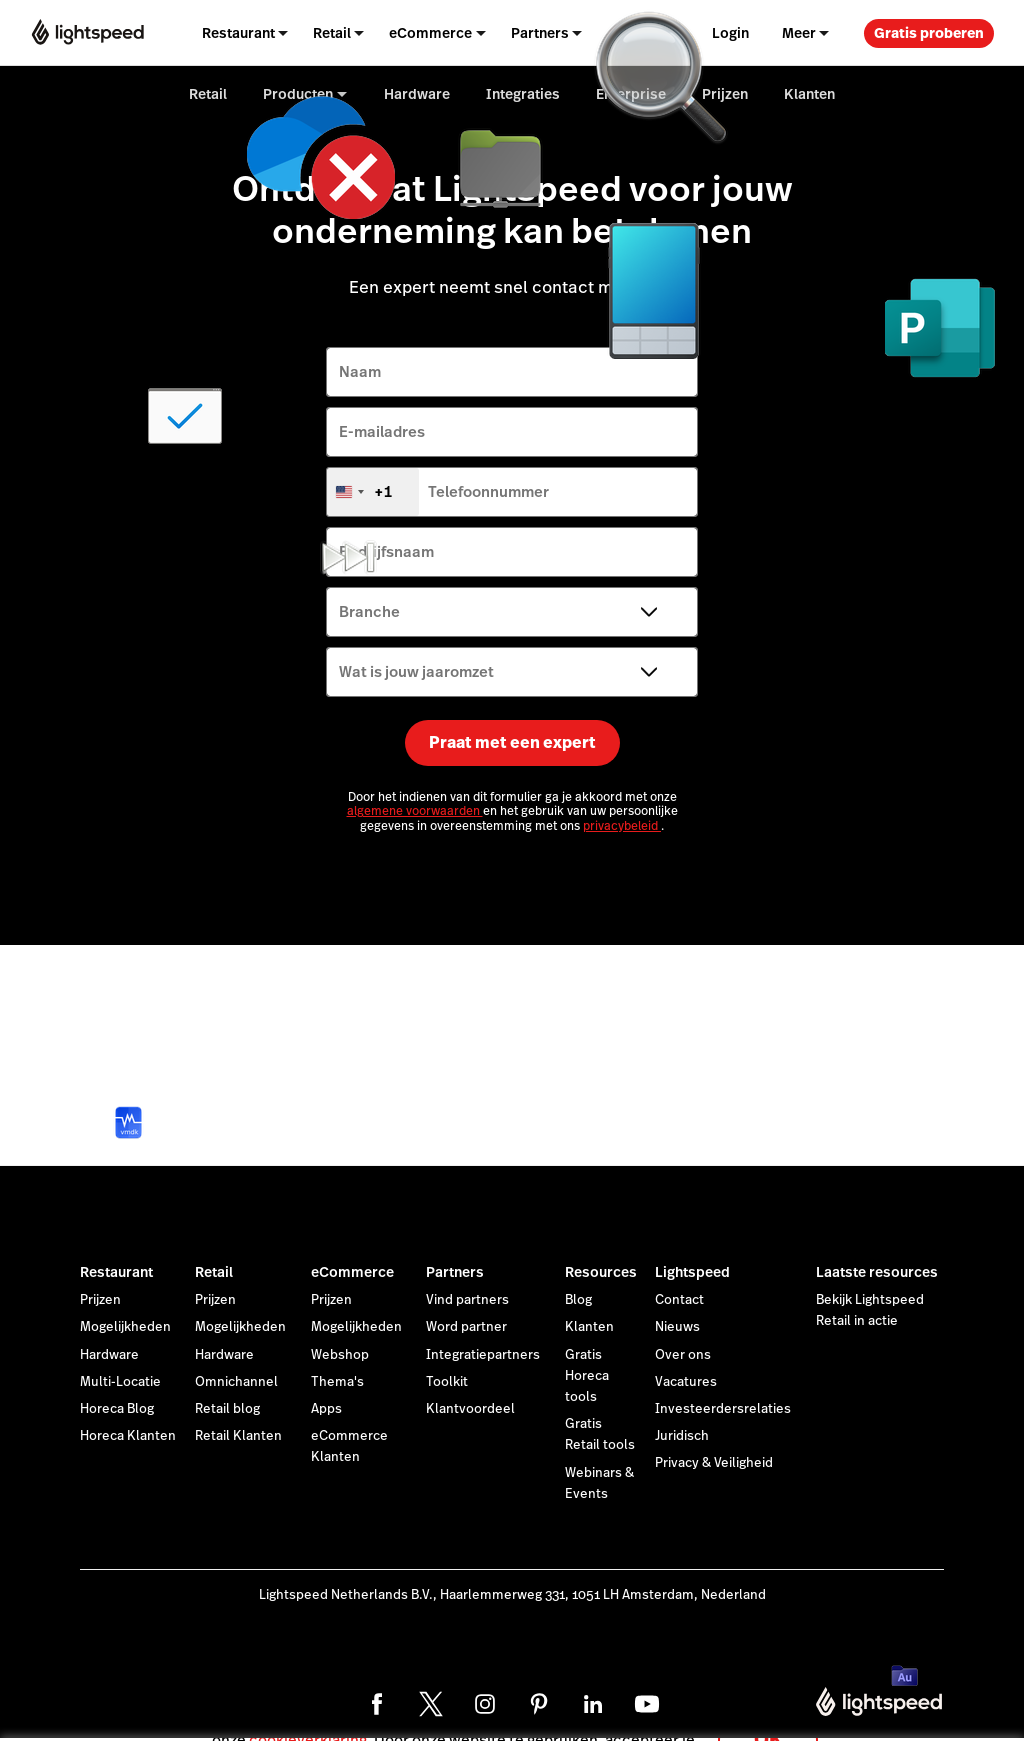 The image size is (1024, 1741). I want to click on skip to next track in media player, so click(348, 557).